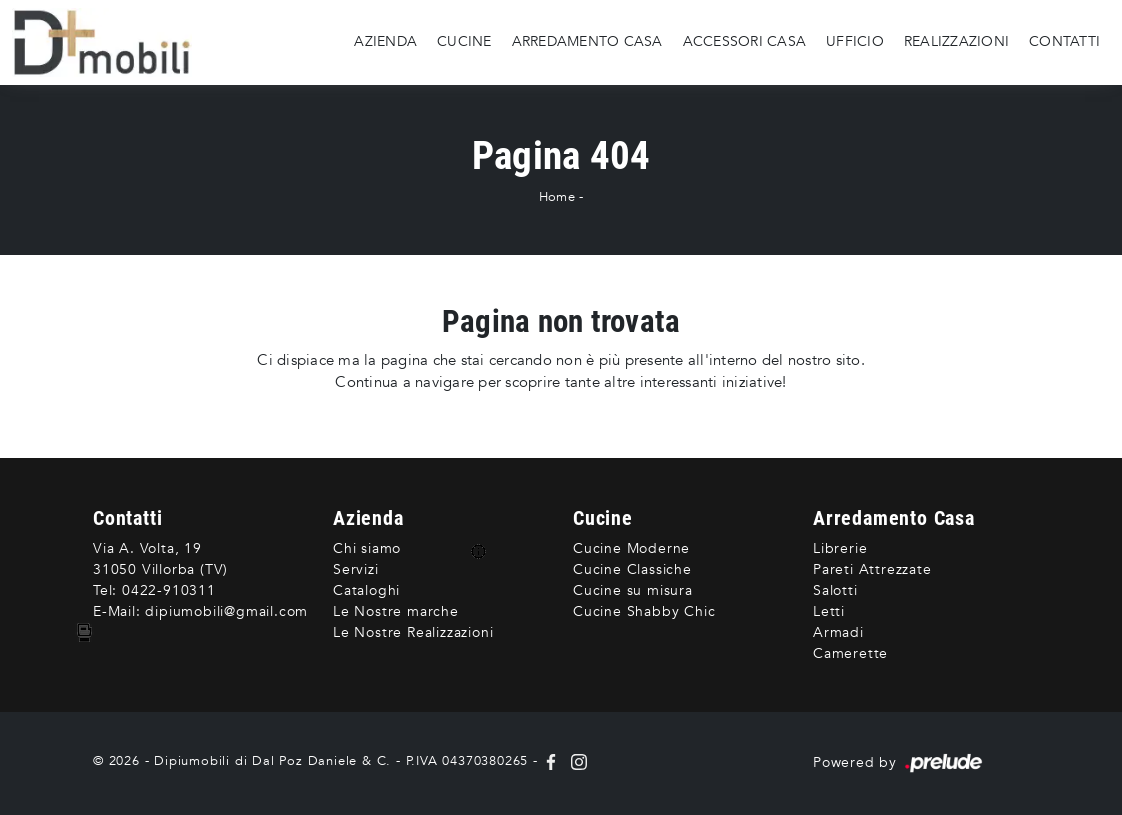 This screenshot has height=815, width=1122. I want to click on access mixed martial arts or boxing content, so click(84, 632).